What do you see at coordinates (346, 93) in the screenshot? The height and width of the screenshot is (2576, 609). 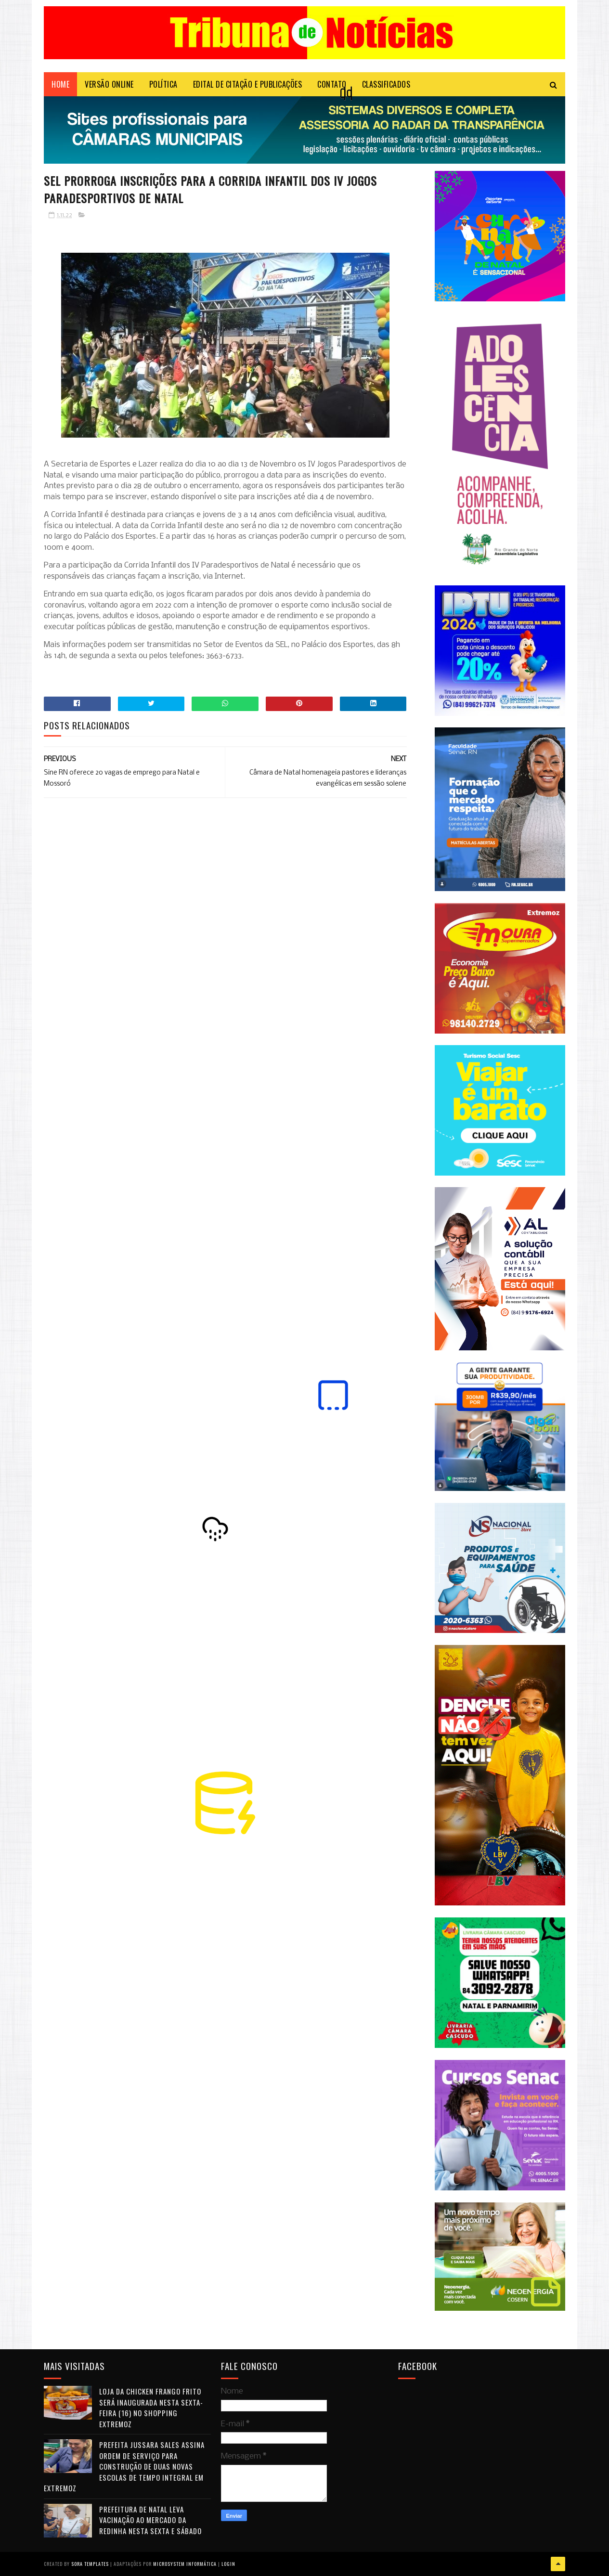 I see `distribute objects horizontally from the end` at bounding box center [346, 93].